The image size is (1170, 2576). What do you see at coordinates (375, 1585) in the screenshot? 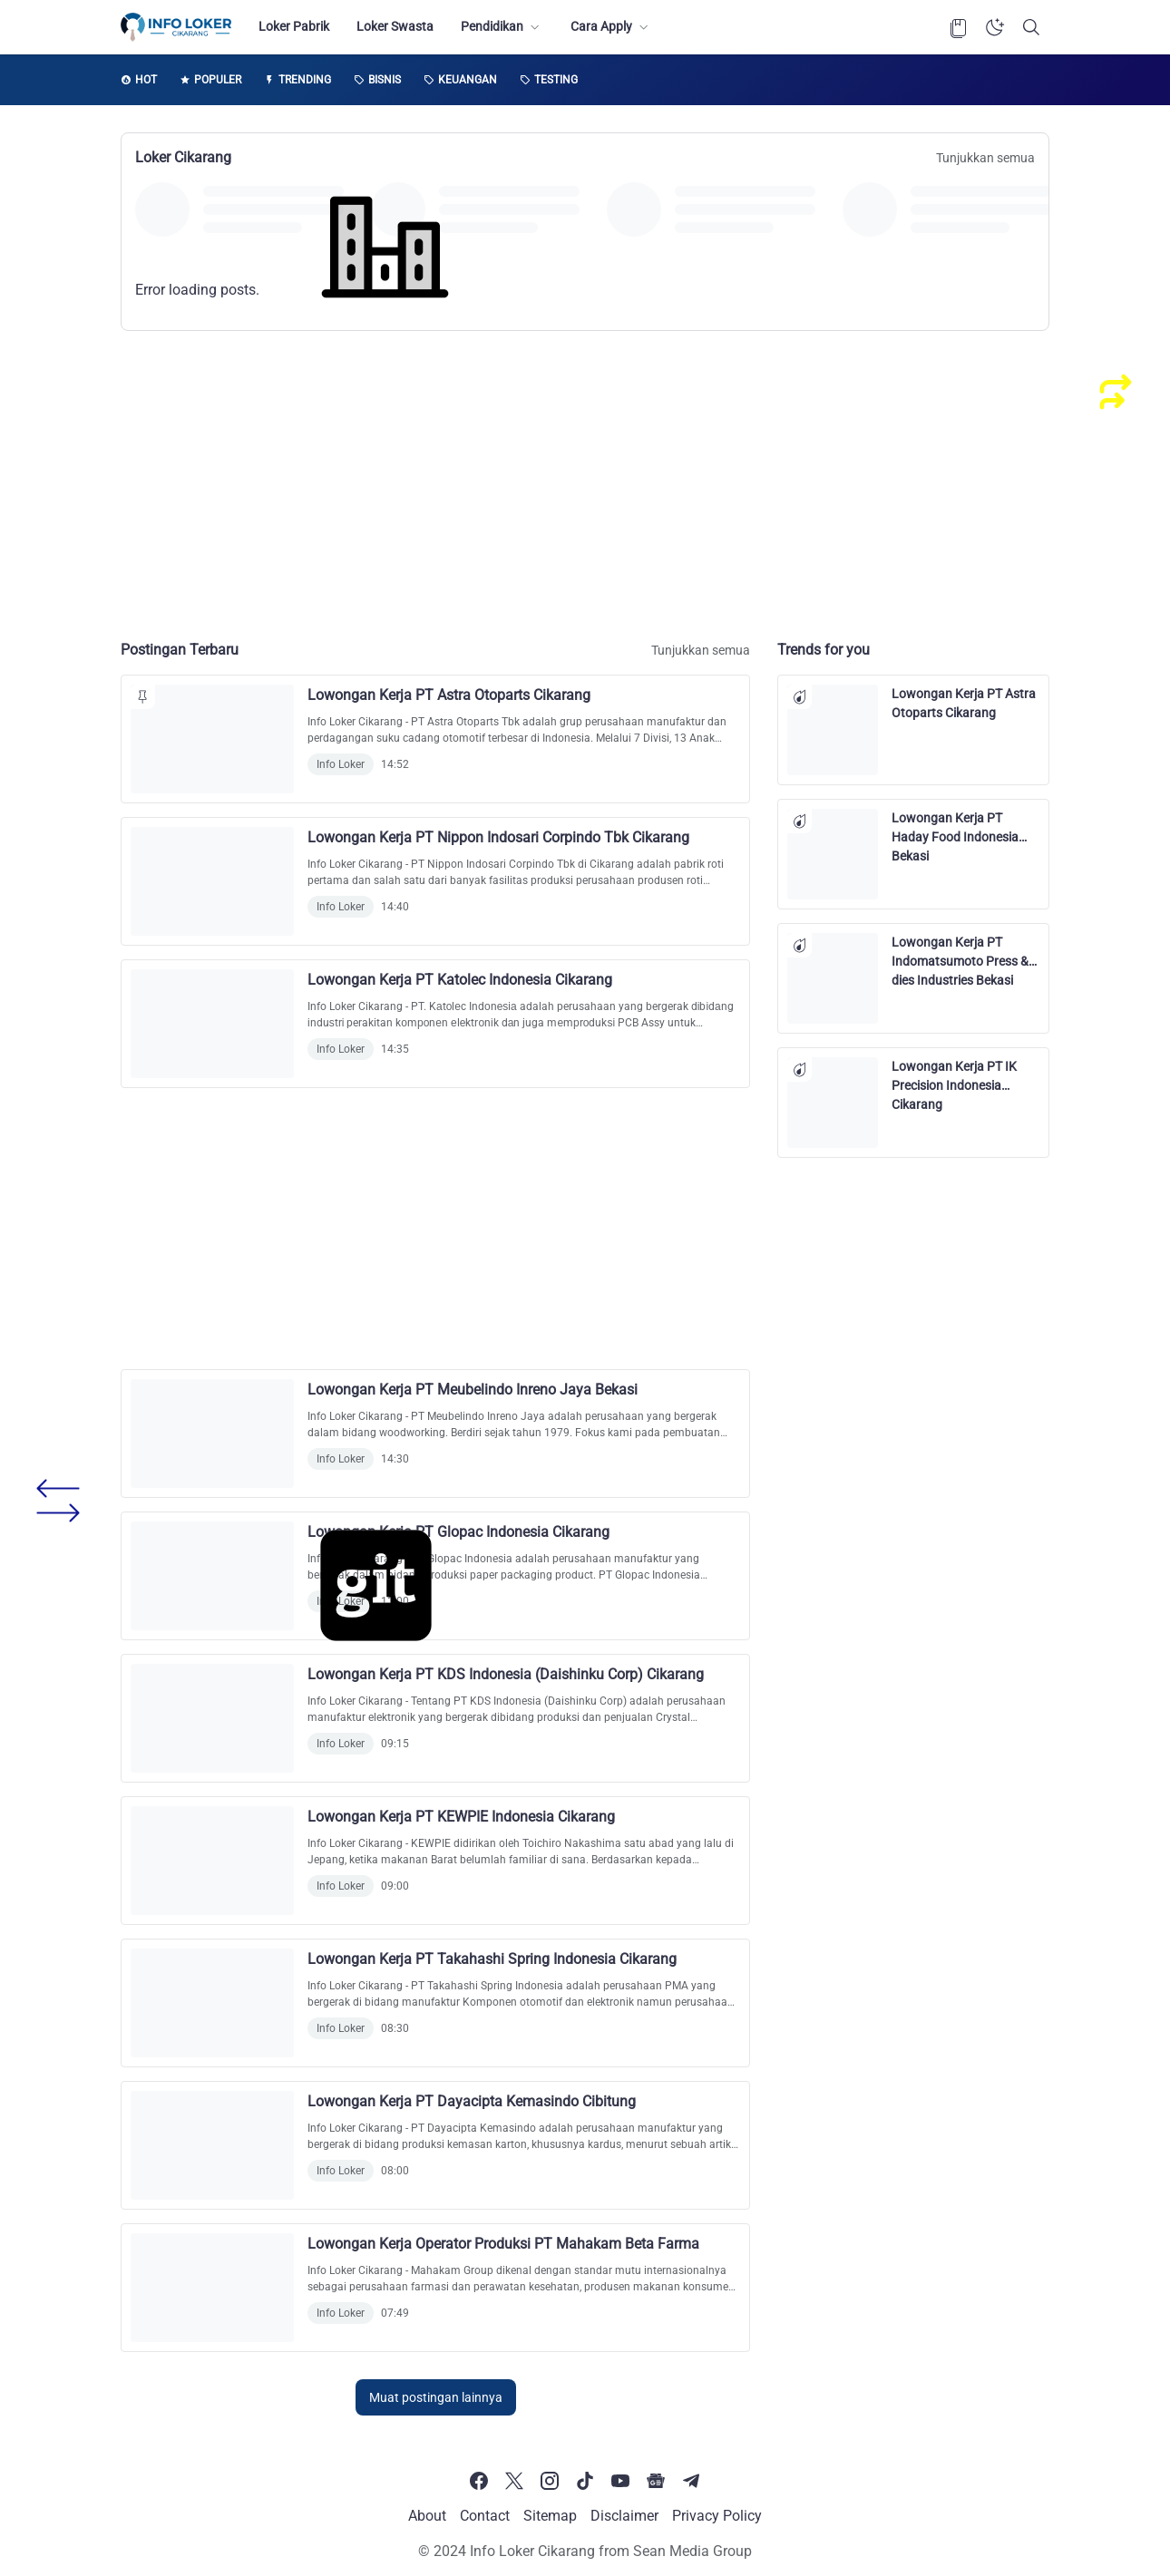
I see `git version control logo` at bounding box center [375, 1585].